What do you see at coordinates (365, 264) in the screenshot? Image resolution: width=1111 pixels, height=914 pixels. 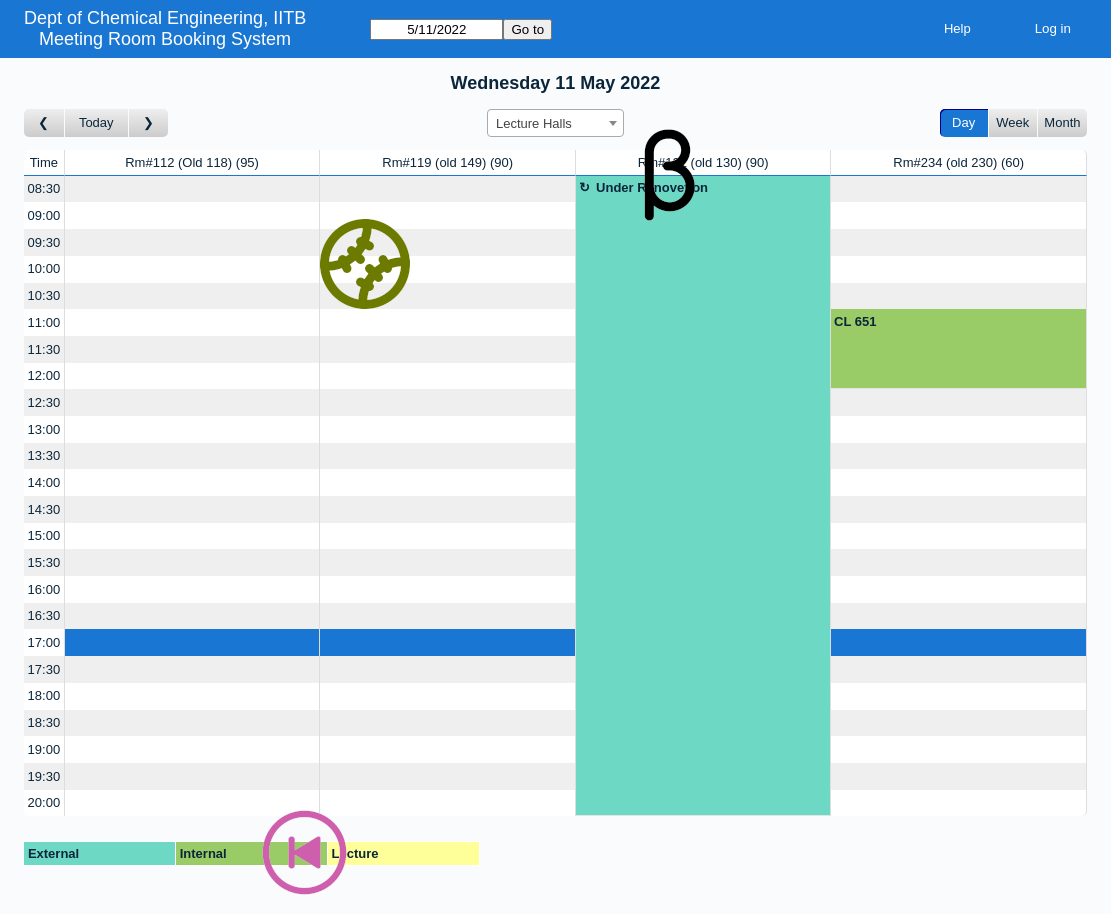 I see `view baseball scores or stats` at bounding box center [365, 264].